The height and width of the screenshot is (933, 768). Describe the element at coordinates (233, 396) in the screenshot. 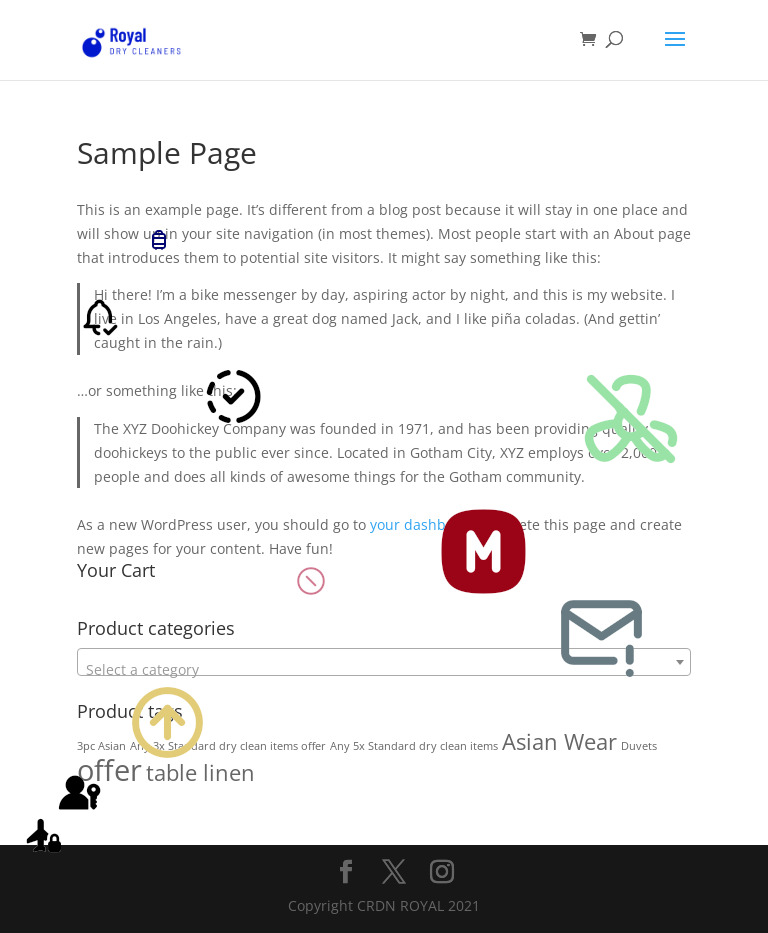

I see `task or process completed successfully` at that location.